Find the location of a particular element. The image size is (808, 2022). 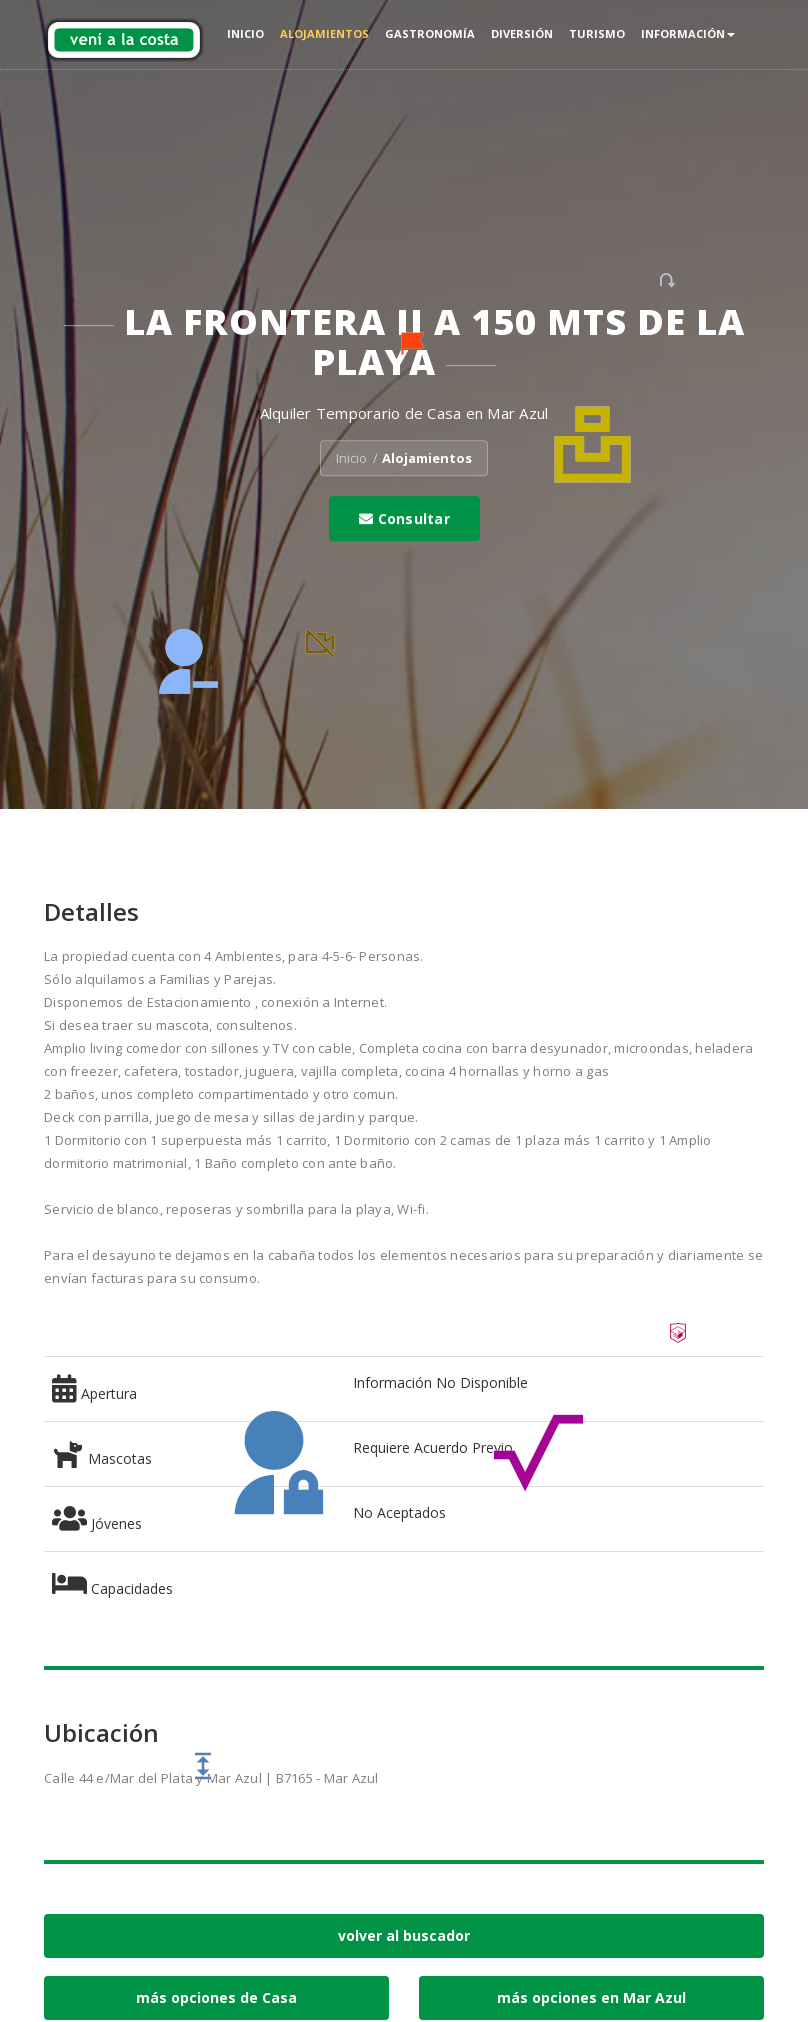

access admin or administrator settings is located at coordinates (274, 1465).